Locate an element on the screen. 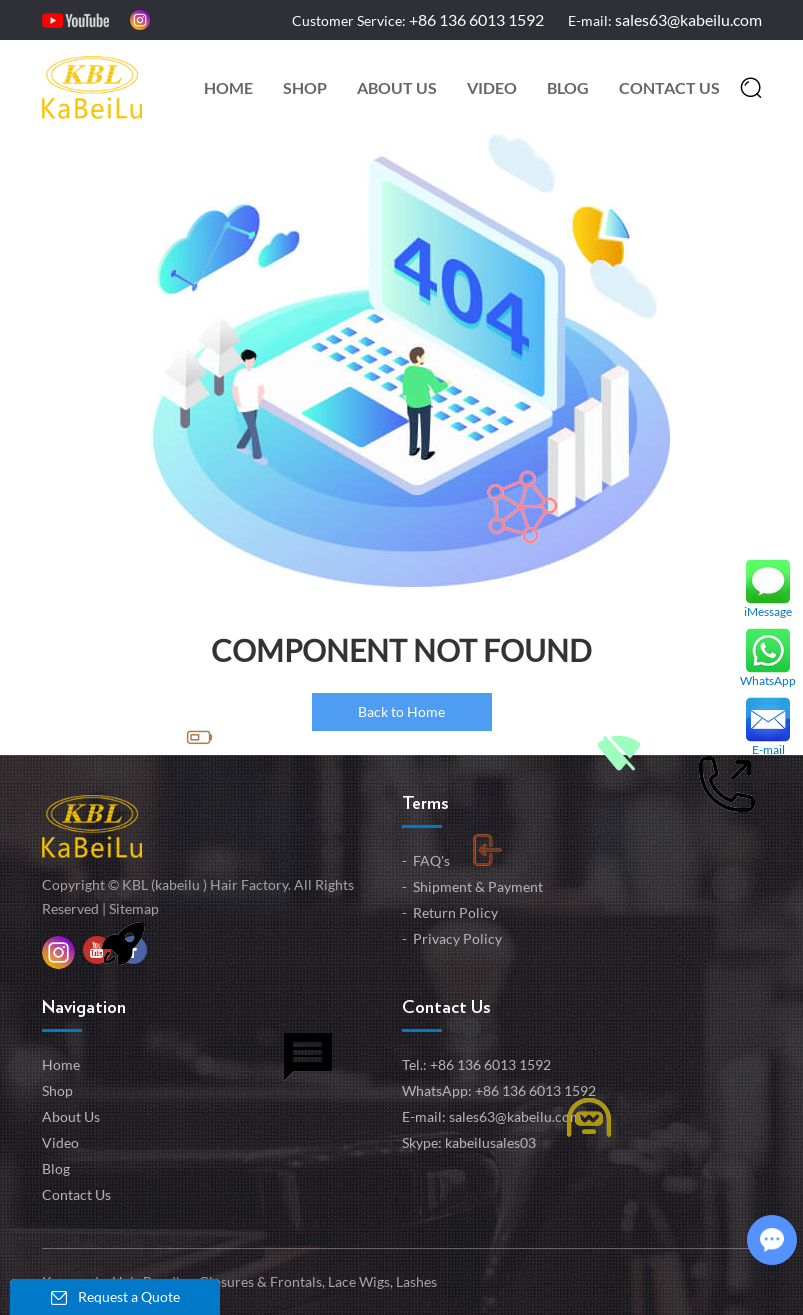 This screenshot has height=1315, width=803. indicates battery at 50% charge level is located at coordinates (199, 736).